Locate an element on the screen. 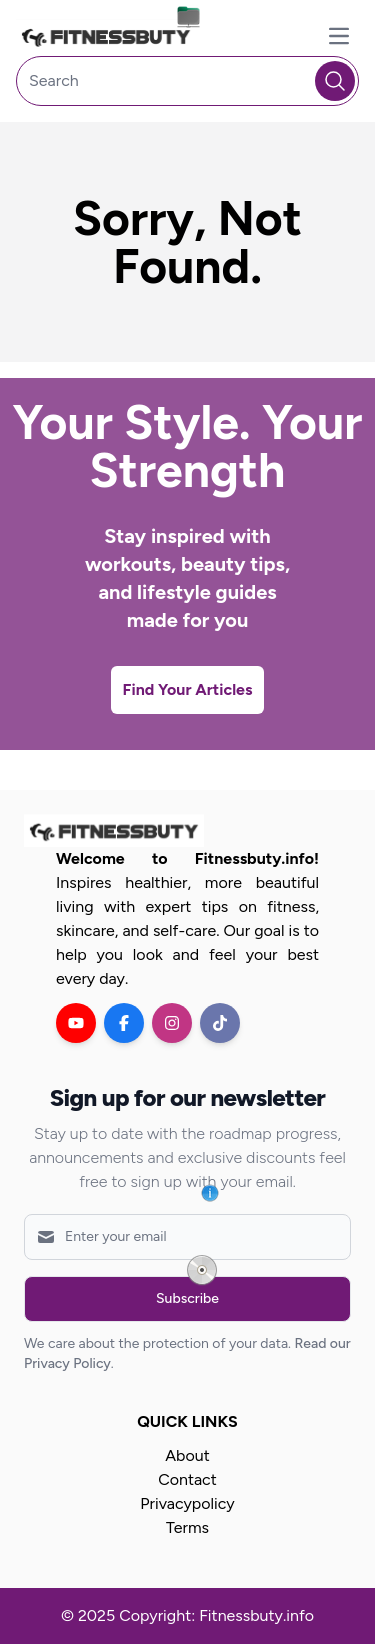 The width and height of the screenshot is (375, 1644). access a network or remote folder is located at coordinates (188, 16).